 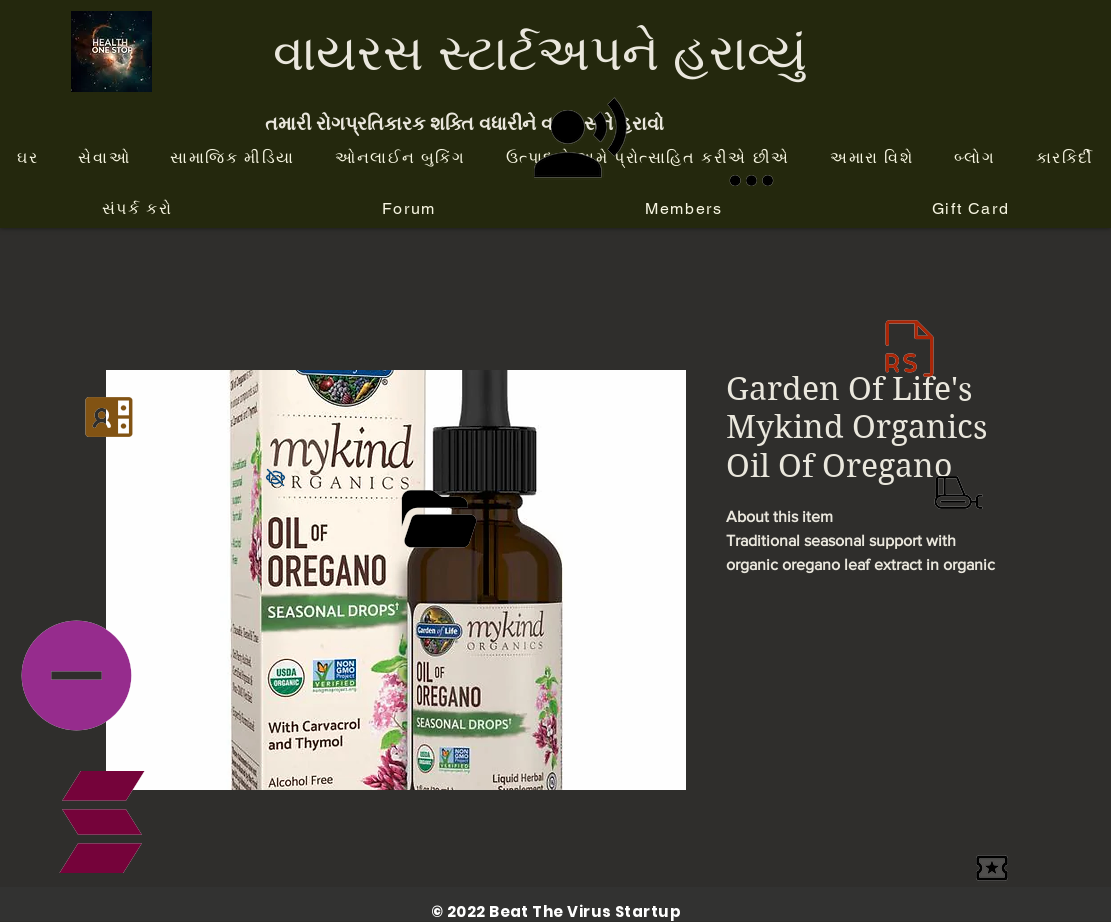 What do you see at coordinates (109, 417) in the screenshot?
I see `start or join a video conference` at bounding box center [109, 417].